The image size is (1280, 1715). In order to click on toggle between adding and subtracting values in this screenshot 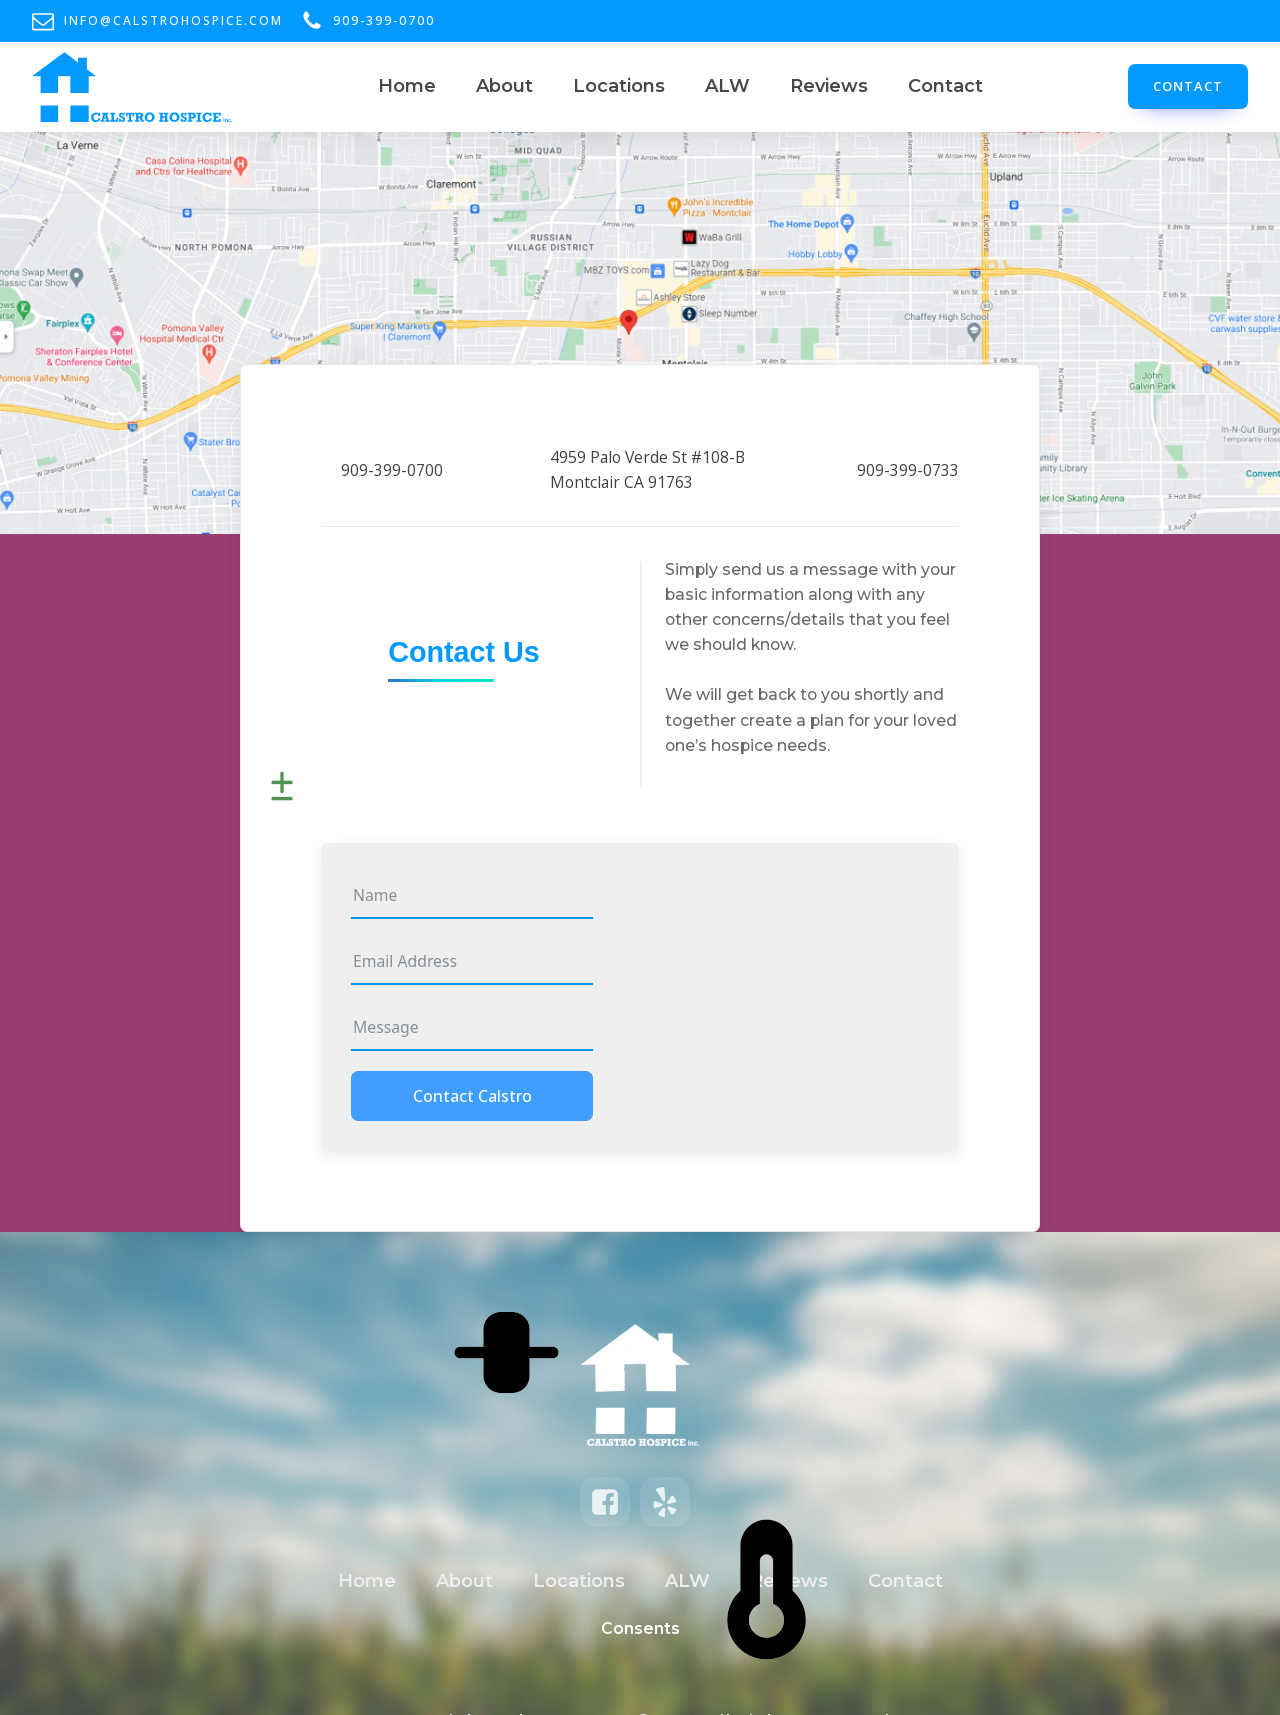, I will do `click(282, 786)`.